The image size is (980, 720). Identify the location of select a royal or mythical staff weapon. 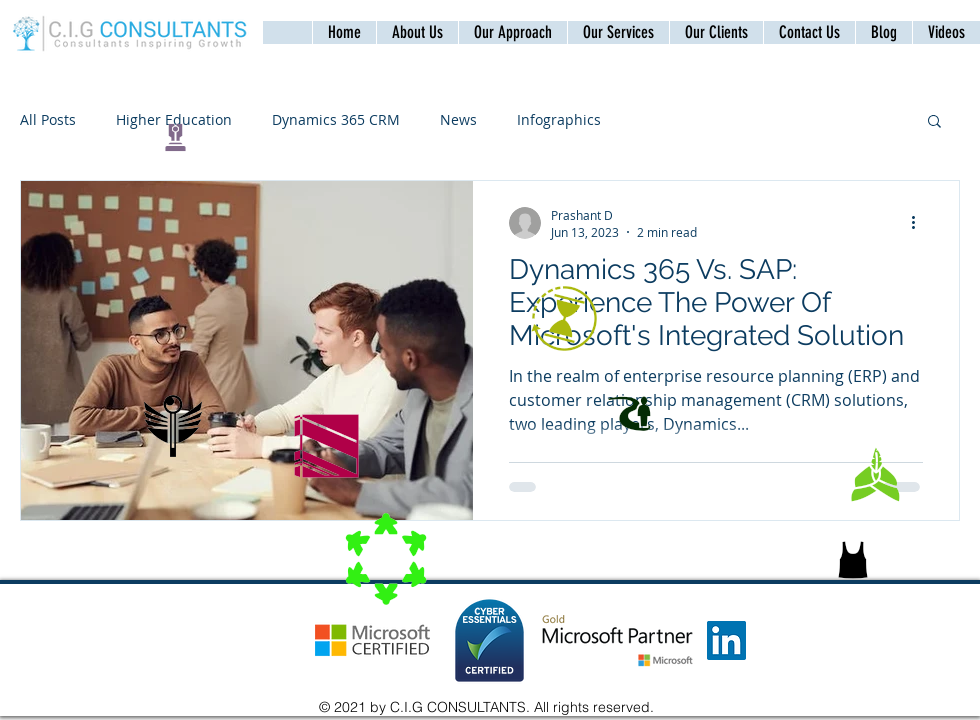
(173, 426).